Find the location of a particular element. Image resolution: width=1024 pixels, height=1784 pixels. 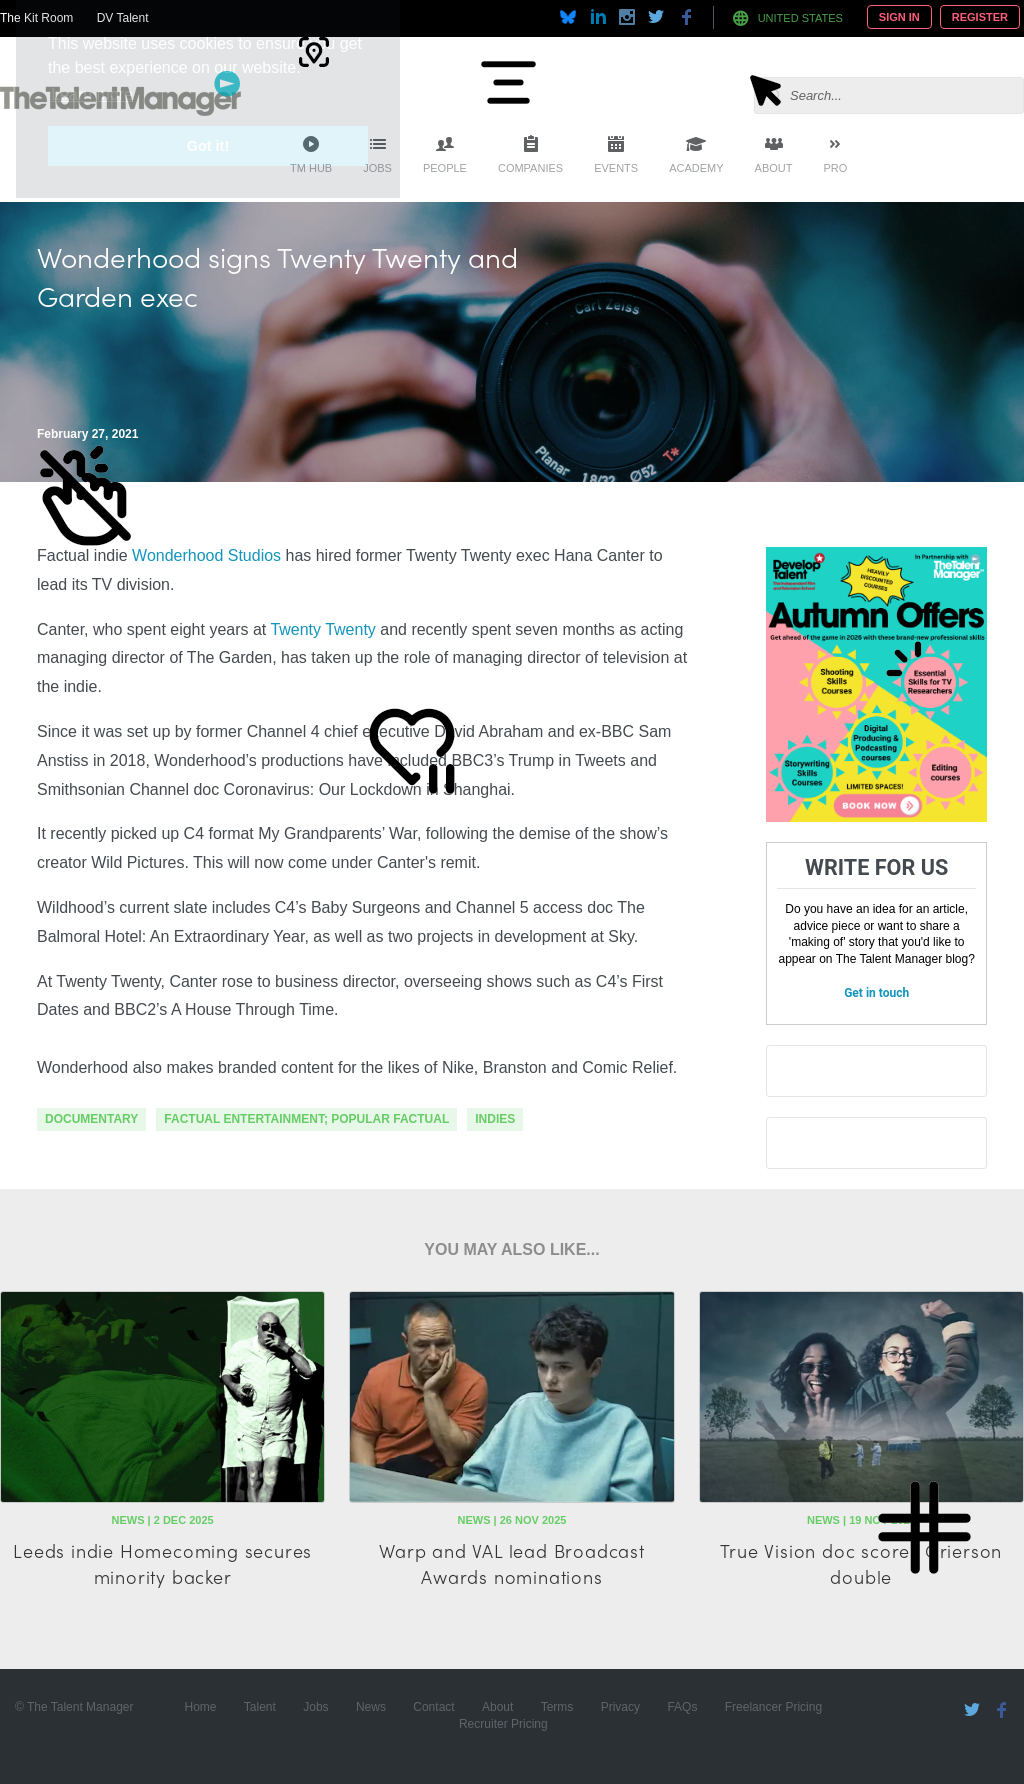

mouse cursor or pointer indicator is located at coordinates (765, 90).